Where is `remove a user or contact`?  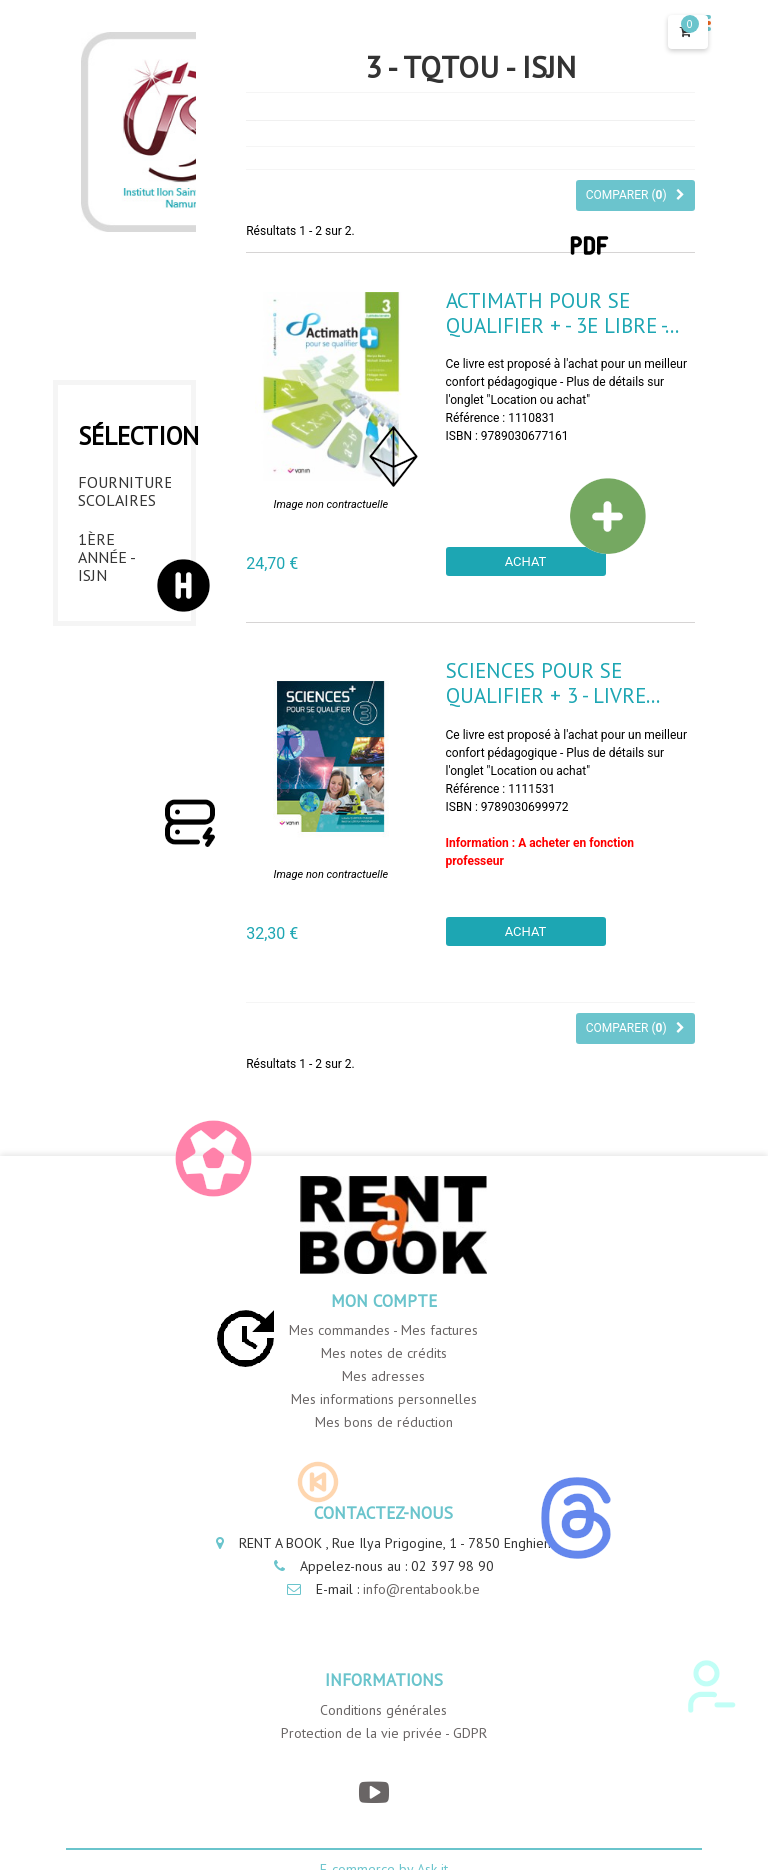 remove a user or contact is located at coordinates (706, 1686).